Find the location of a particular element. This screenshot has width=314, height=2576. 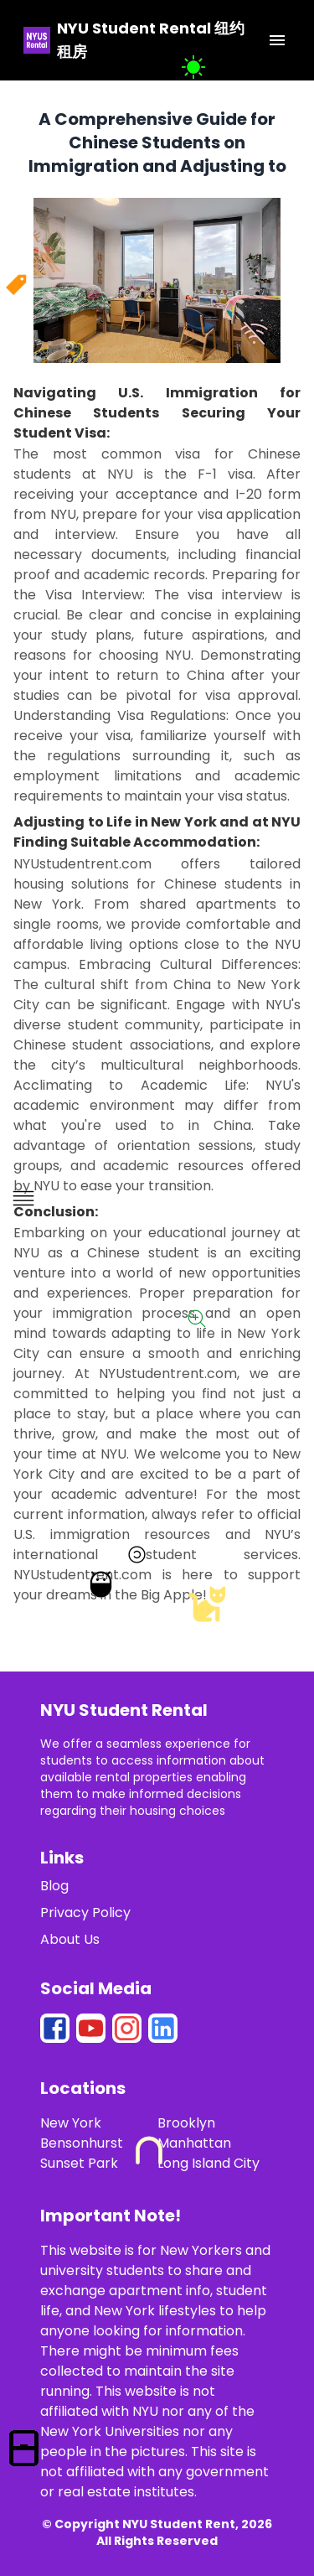

switch to light mode is located at coordinates (193, 67).